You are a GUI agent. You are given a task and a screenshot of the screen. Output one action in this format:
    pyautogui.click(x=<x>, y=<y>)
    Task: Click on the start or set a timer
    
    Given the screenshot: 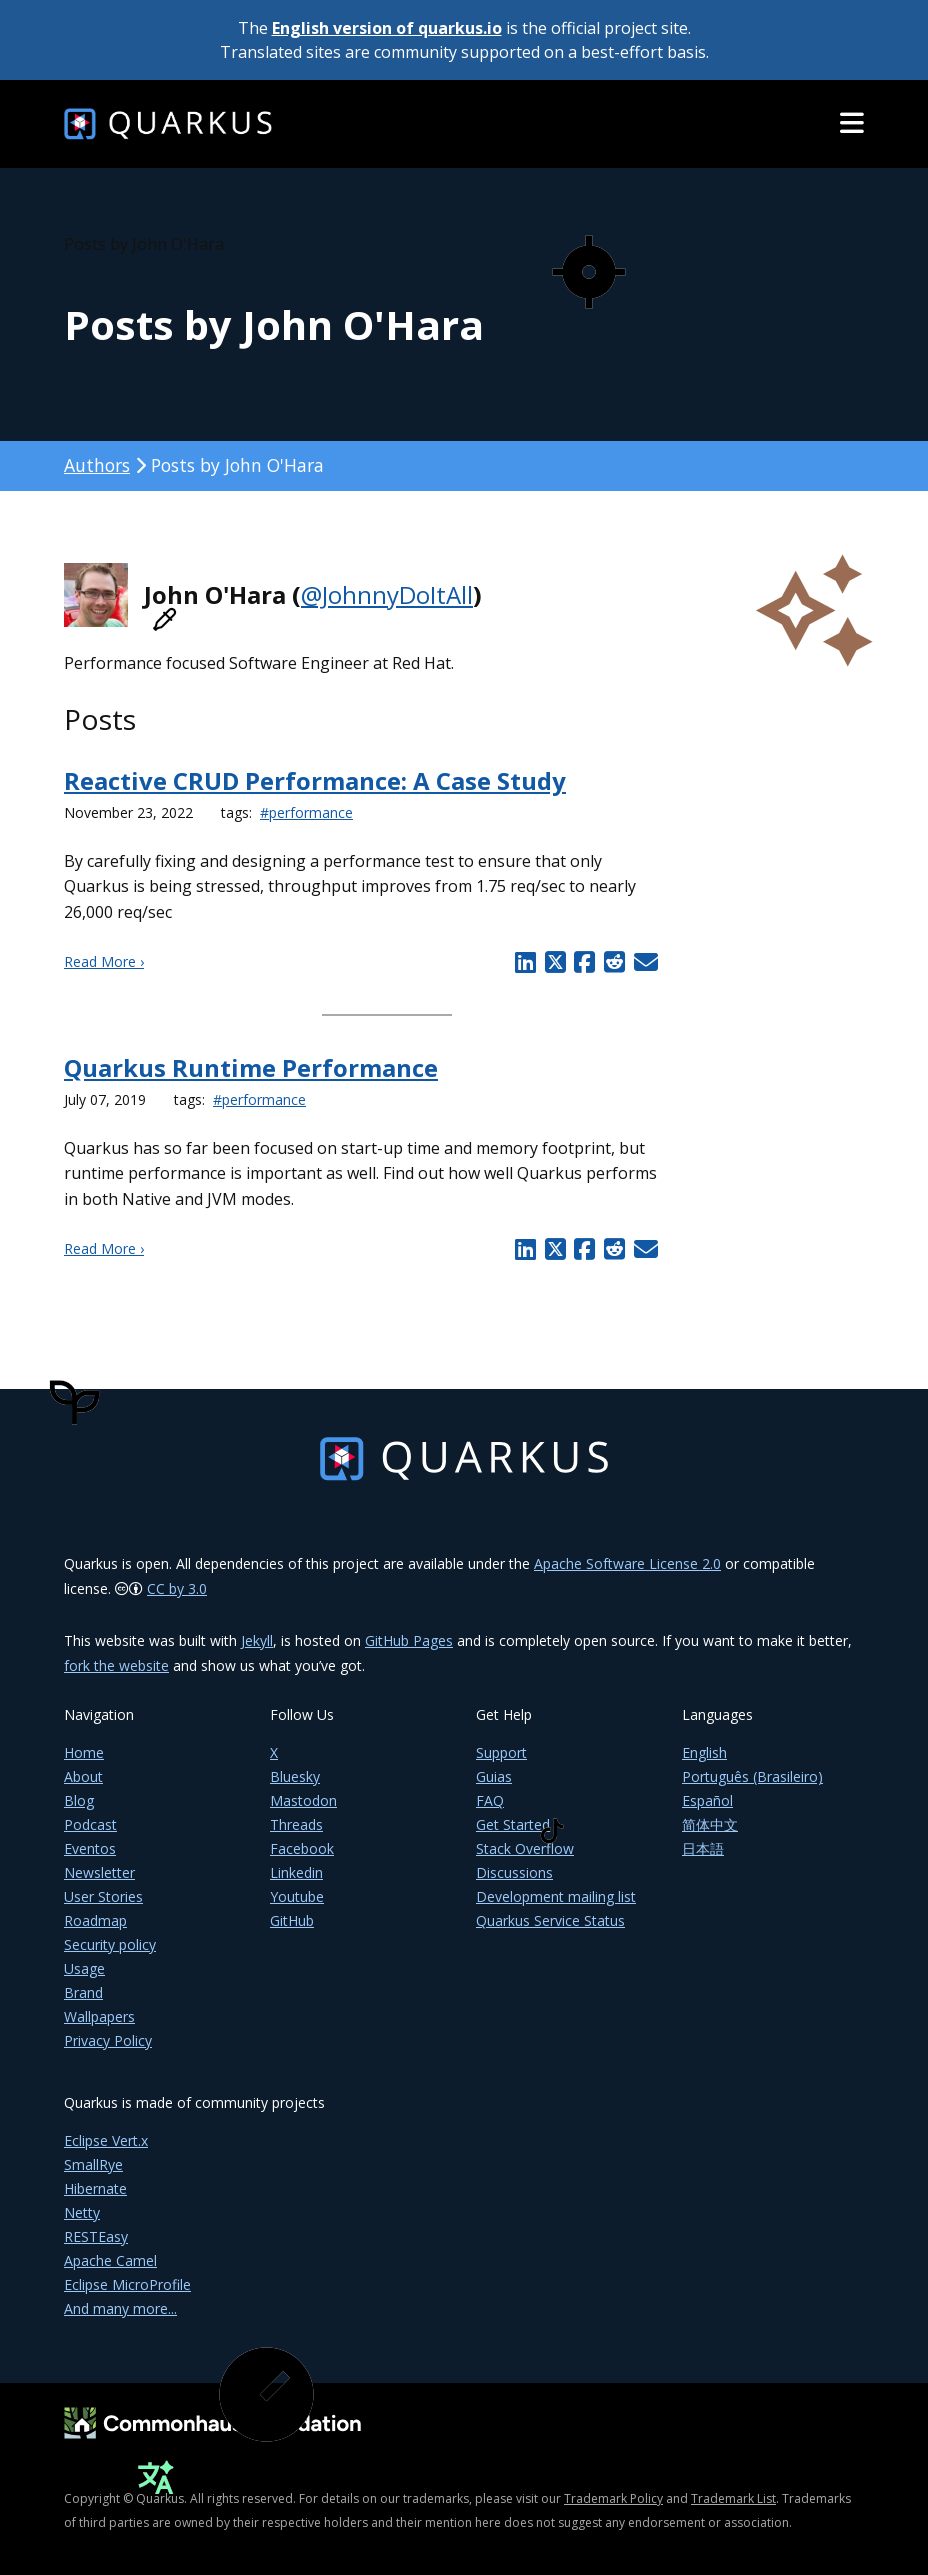 What is the action you would take?
    pyautogui.click(x=266, y=2394)
    